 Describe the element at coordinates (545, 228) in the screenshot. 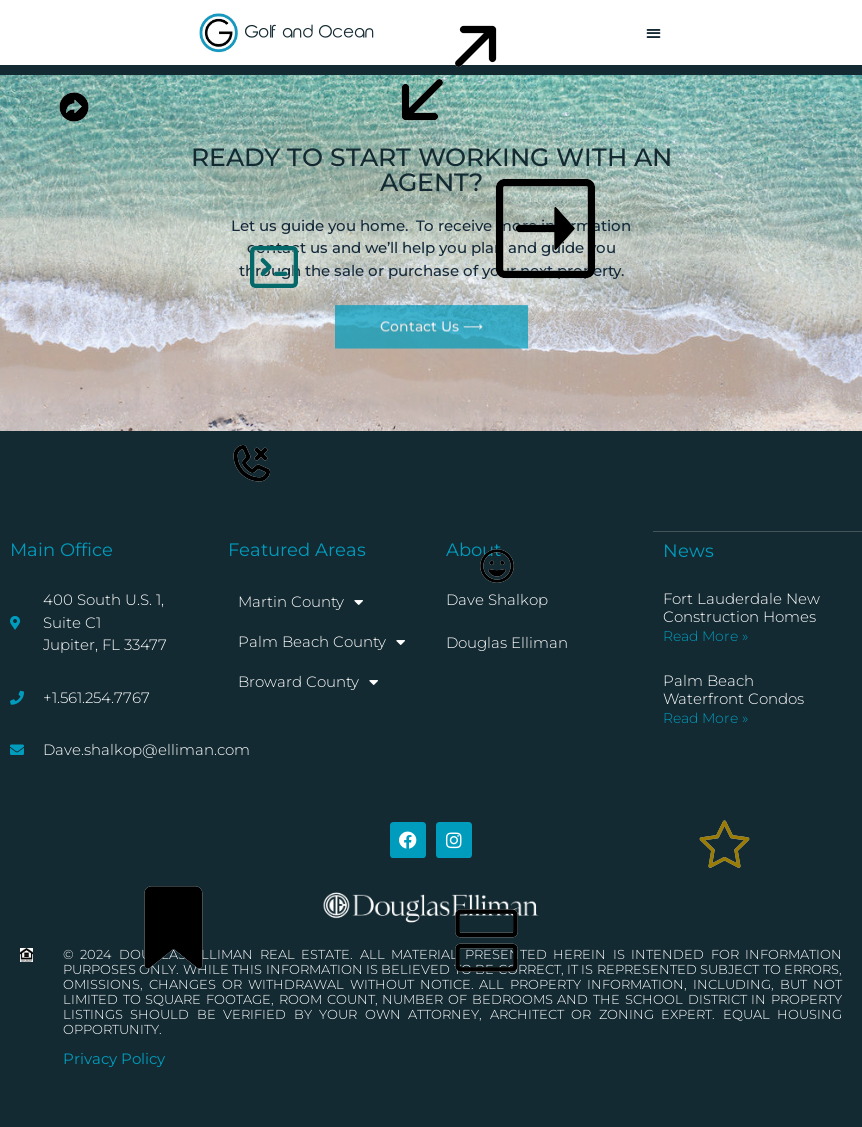

I see `indicates a renamed file in a diff view` at that location.